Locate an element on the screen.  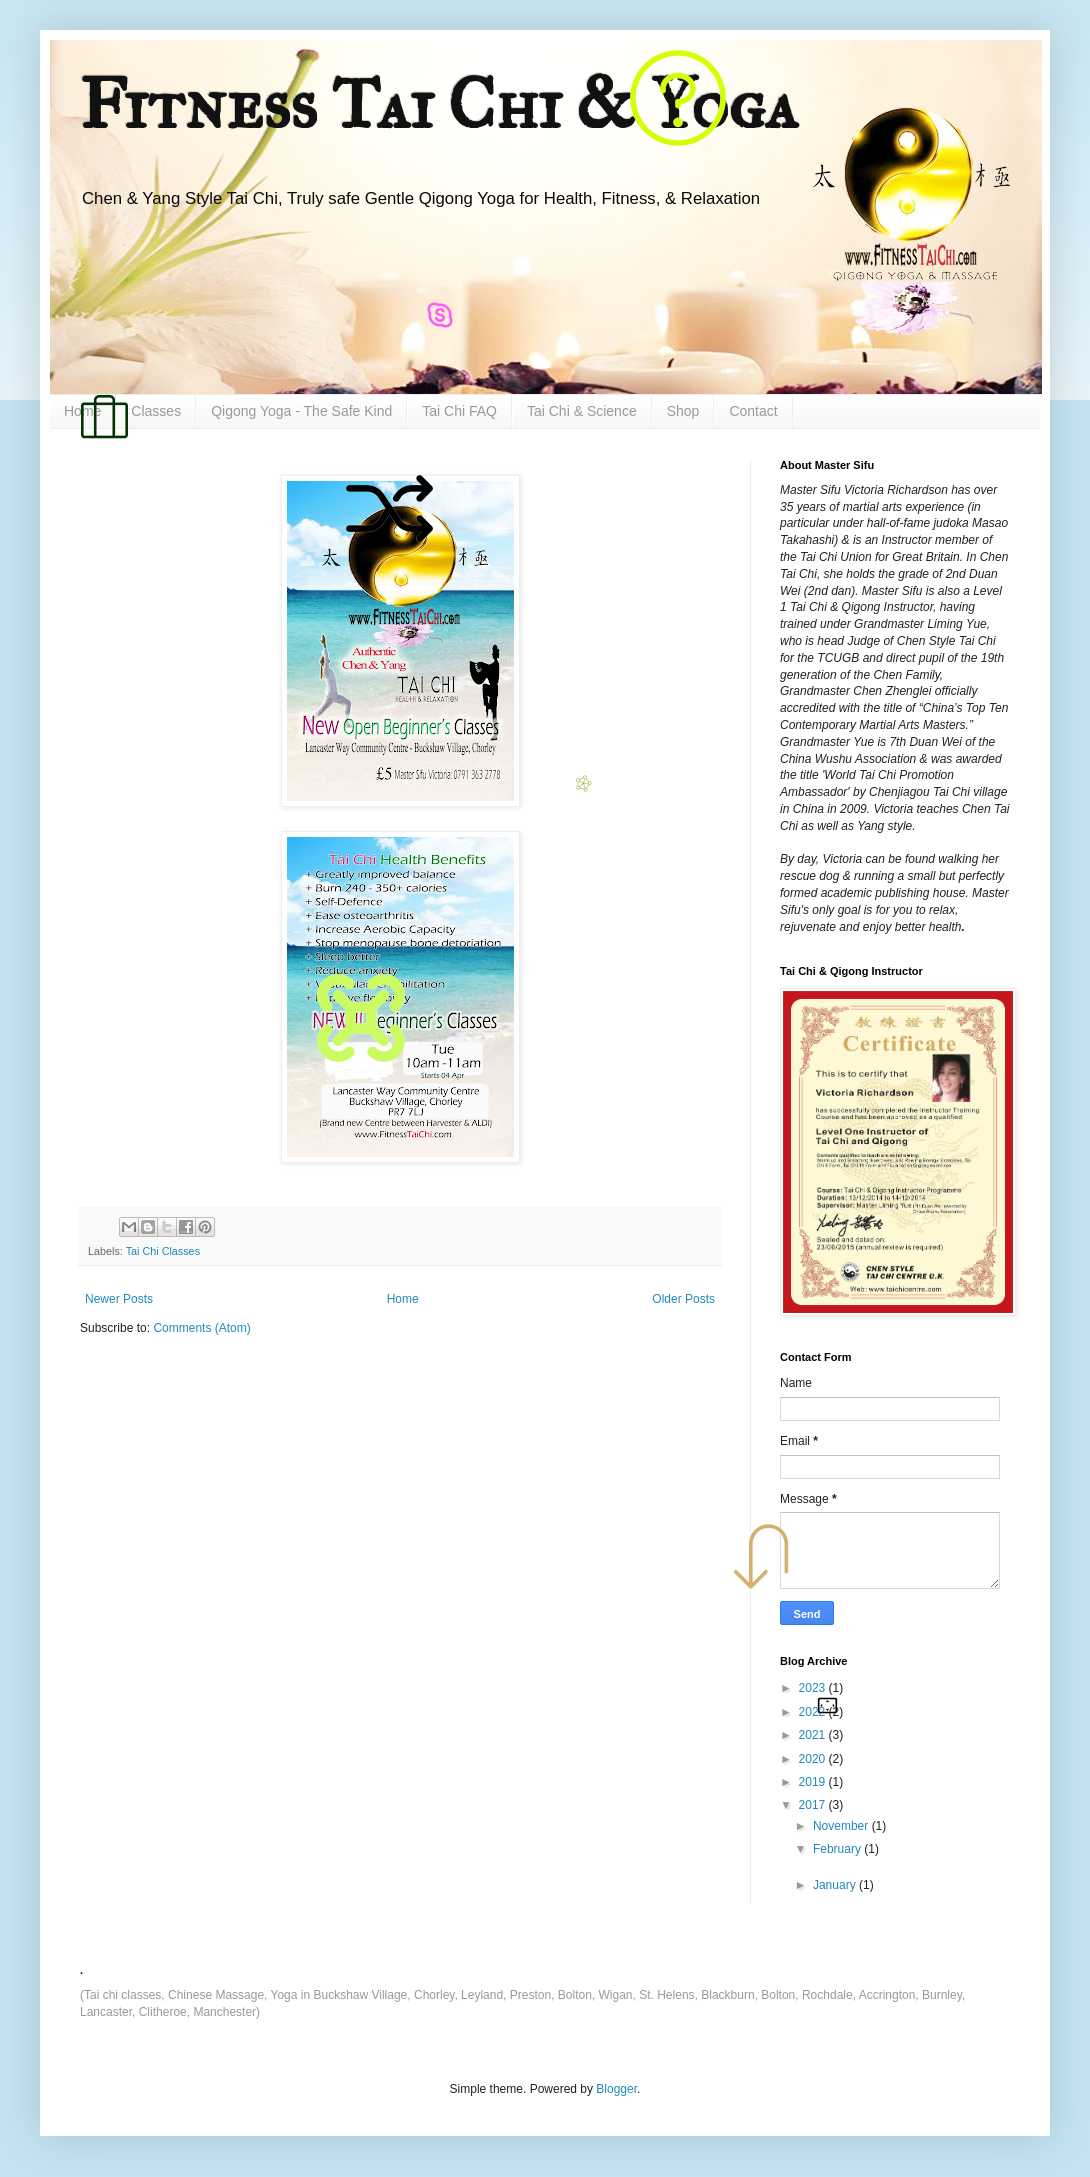
access travel or trip details is located at coordinates (104, 418).